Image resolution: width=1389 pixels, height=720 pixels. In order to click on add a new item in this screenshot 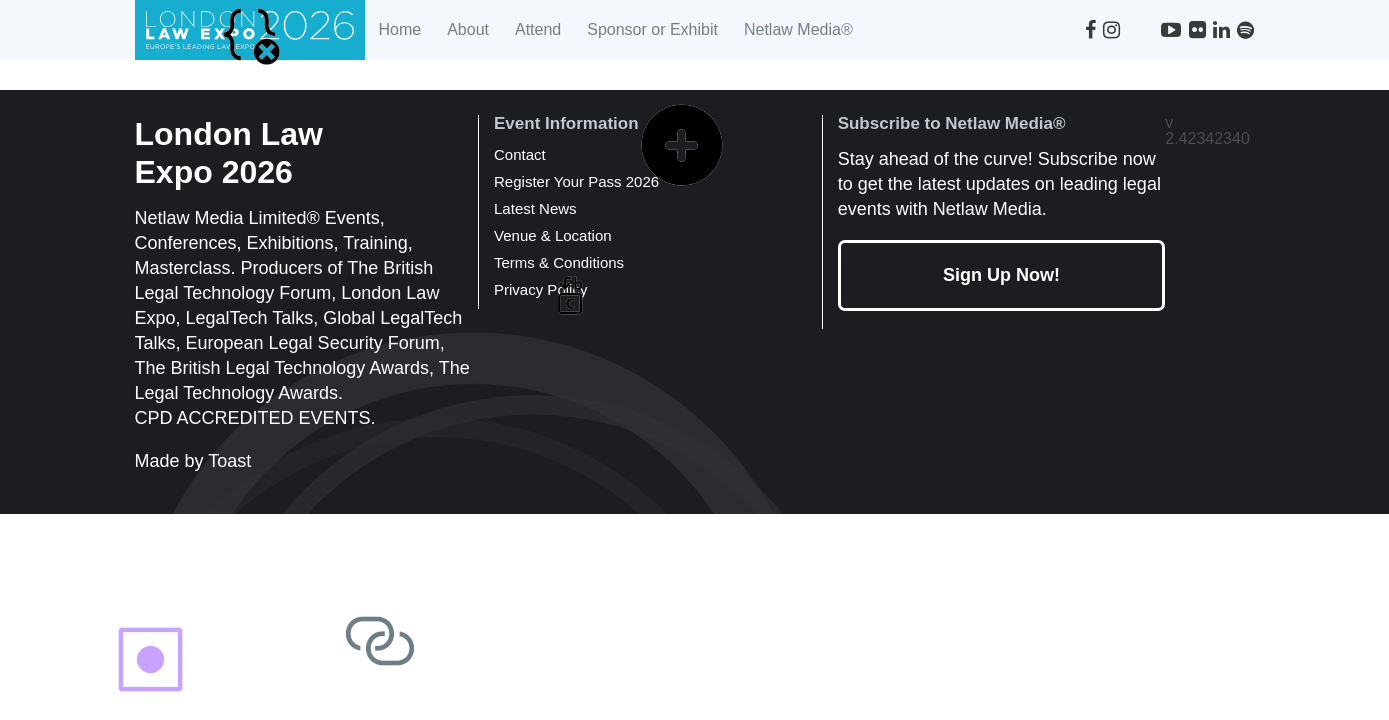, I will do `click(681, 145)`.